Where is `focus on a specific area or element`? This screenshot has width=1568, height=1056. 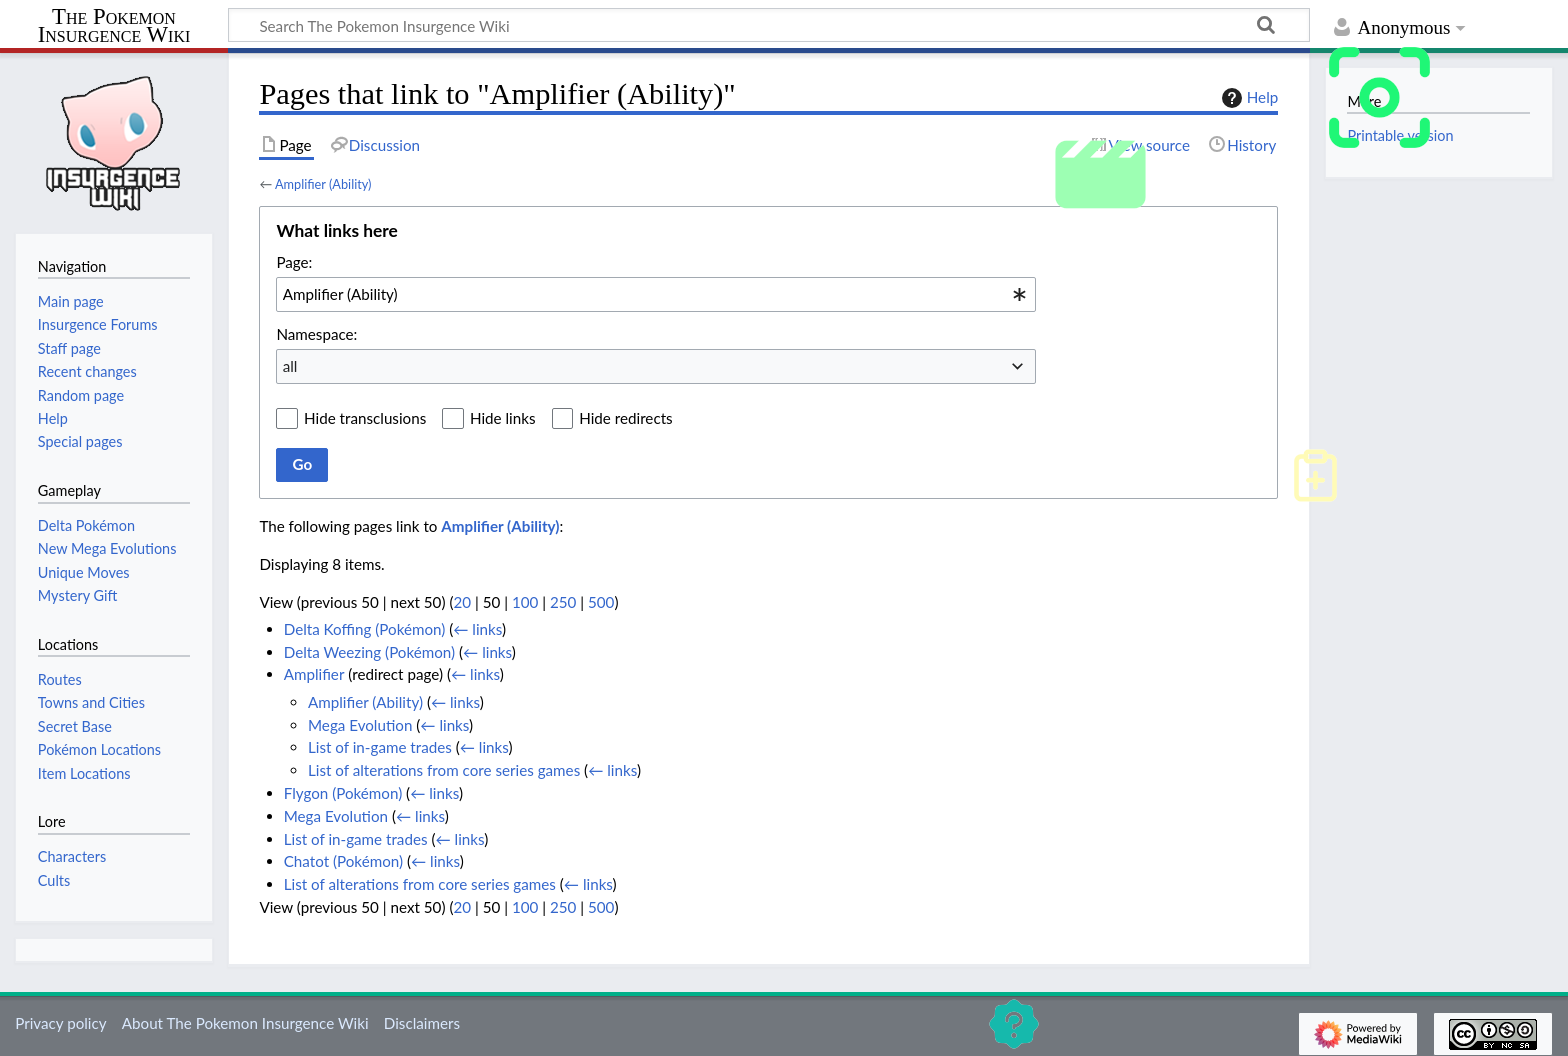
focus on a specific area or element is located at coordinates (1379, 97).